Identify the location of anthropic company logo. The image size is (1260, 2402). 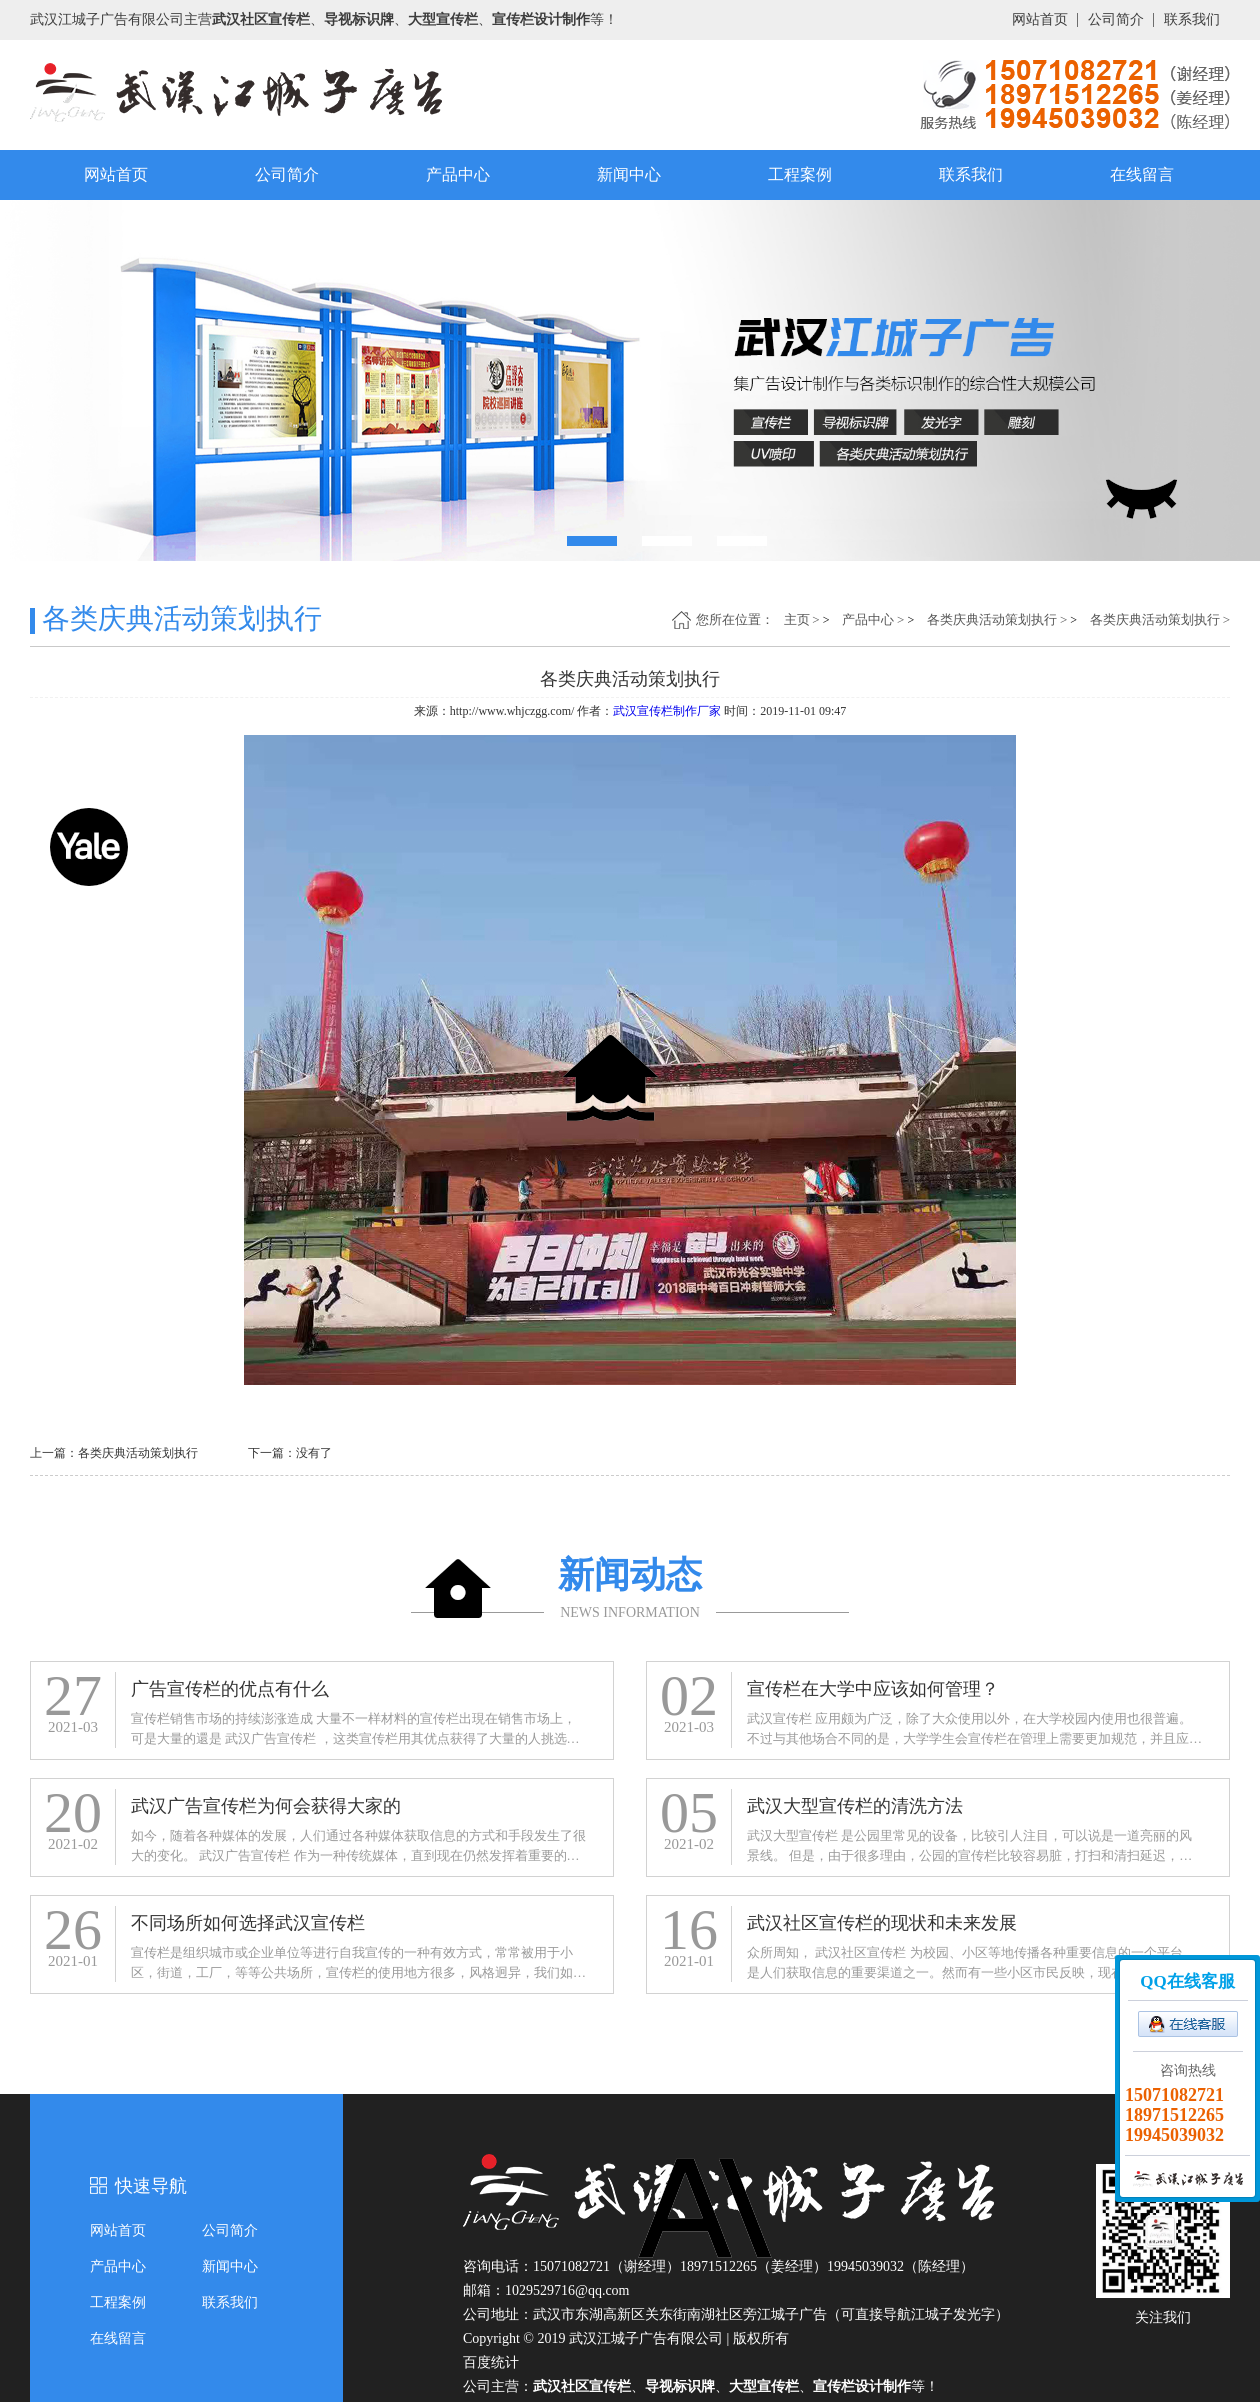
(705, 2205).